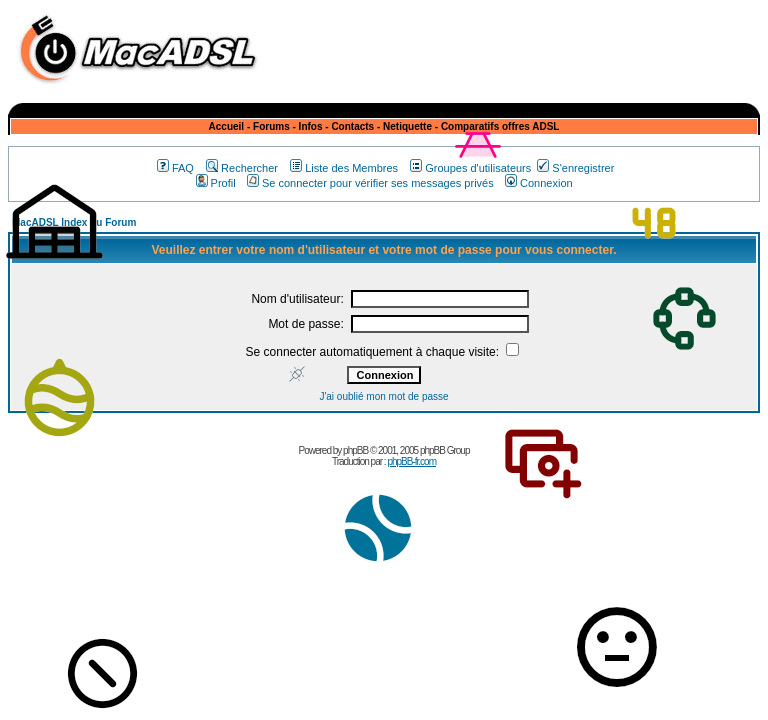 The height and width of the screenshot is (720, 768). What do you see at coordinates (54, 226) in the screenshot?
I see `access garage or parking settings` at bounding box center [54, 226].